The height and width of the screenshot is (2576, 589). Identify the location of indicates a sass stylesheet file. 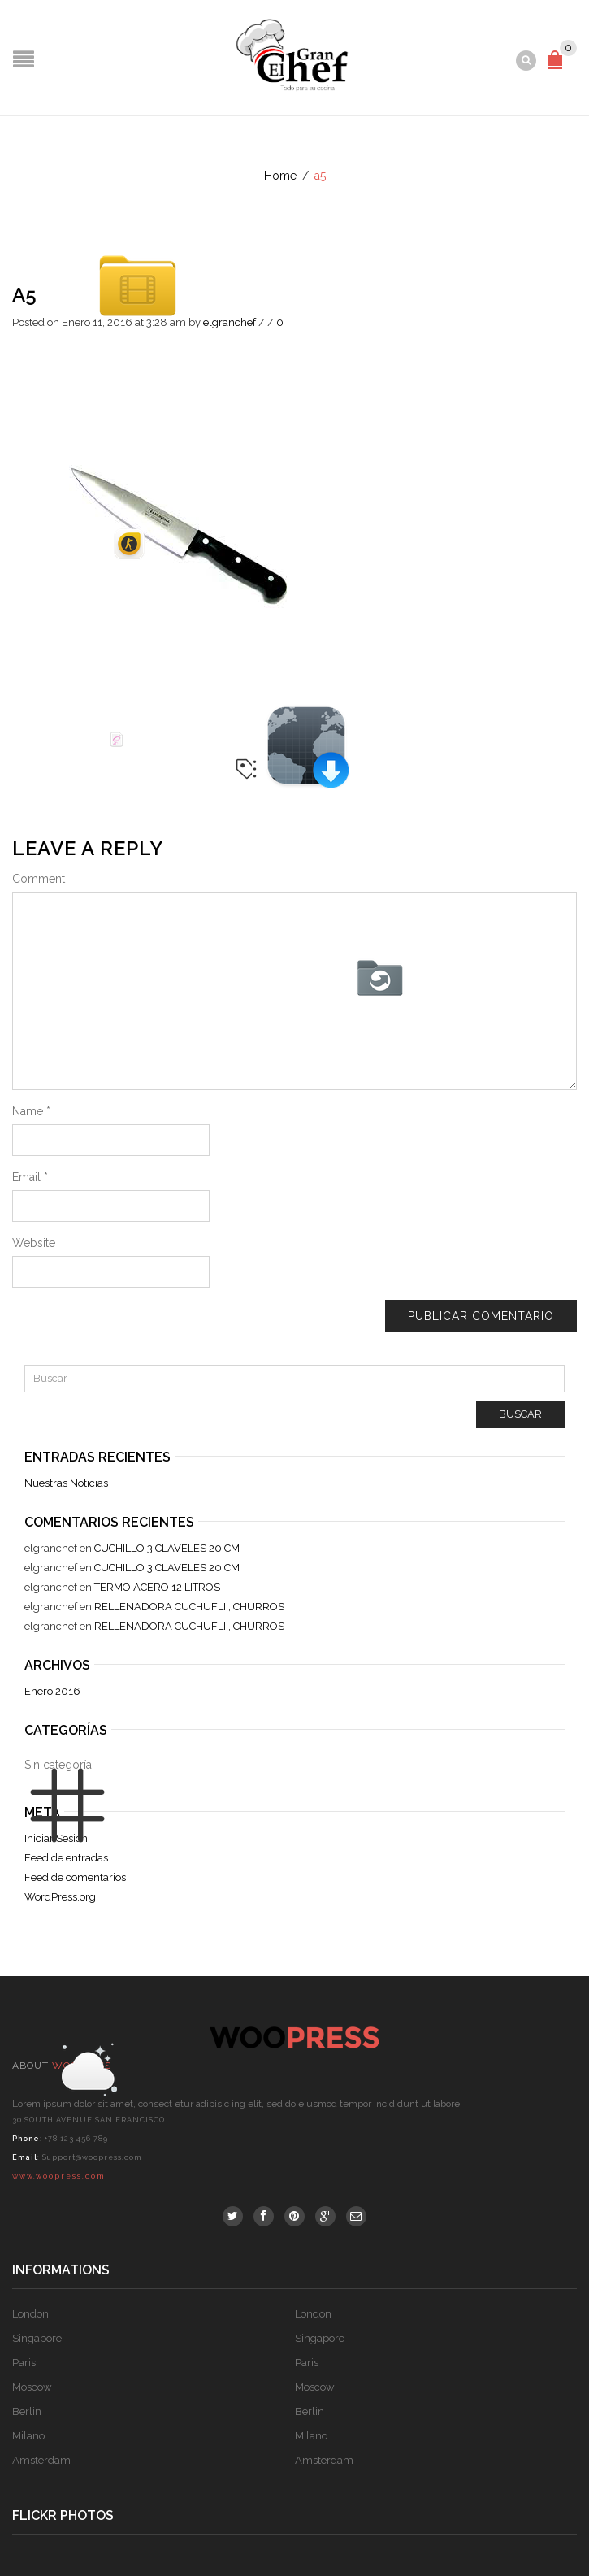
(116, 739).